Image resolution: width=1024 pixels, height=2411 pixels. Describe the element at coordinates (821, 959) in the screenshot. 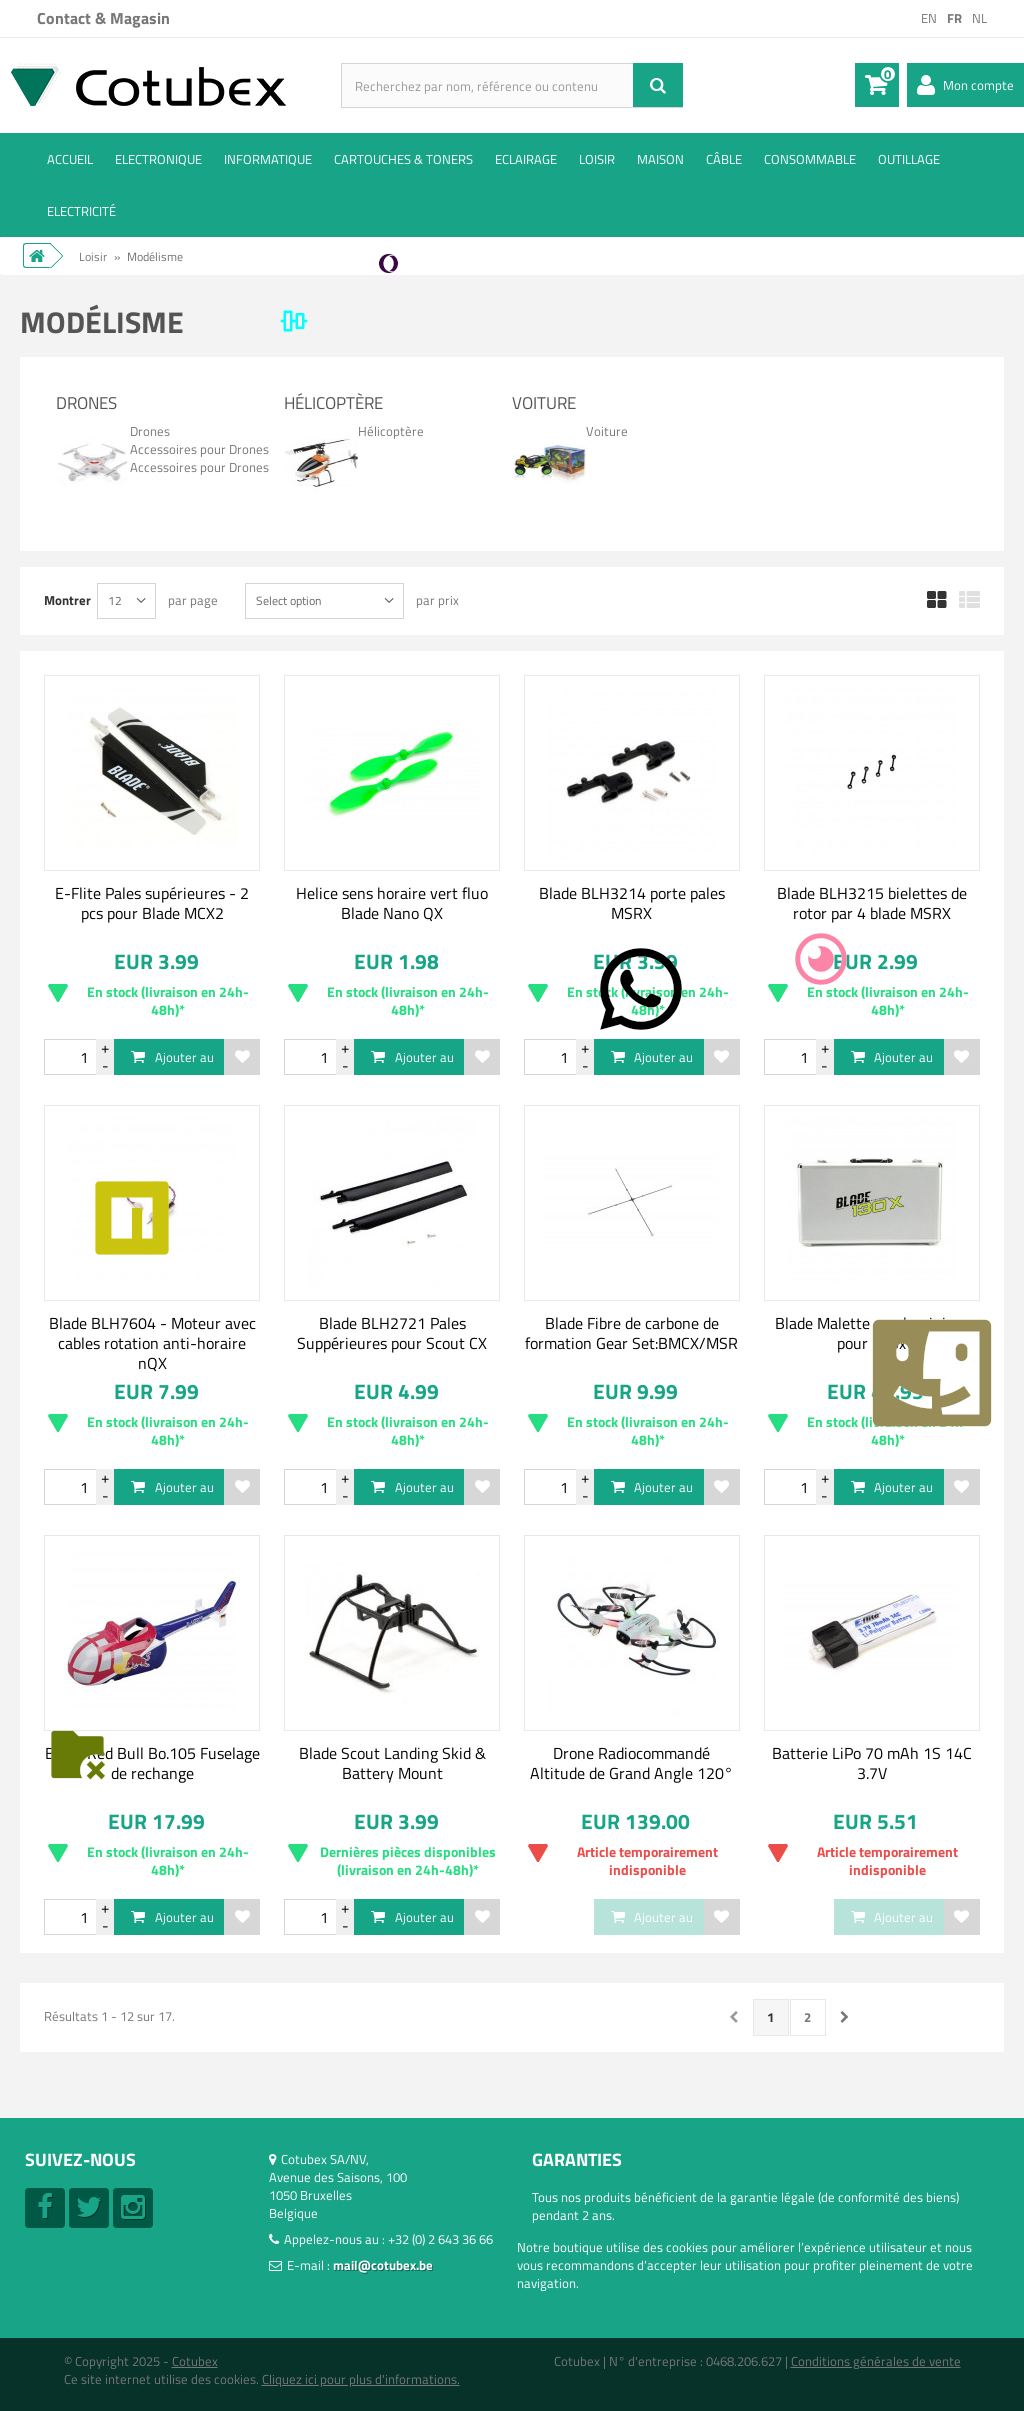

I see `view or preview content` at that location.